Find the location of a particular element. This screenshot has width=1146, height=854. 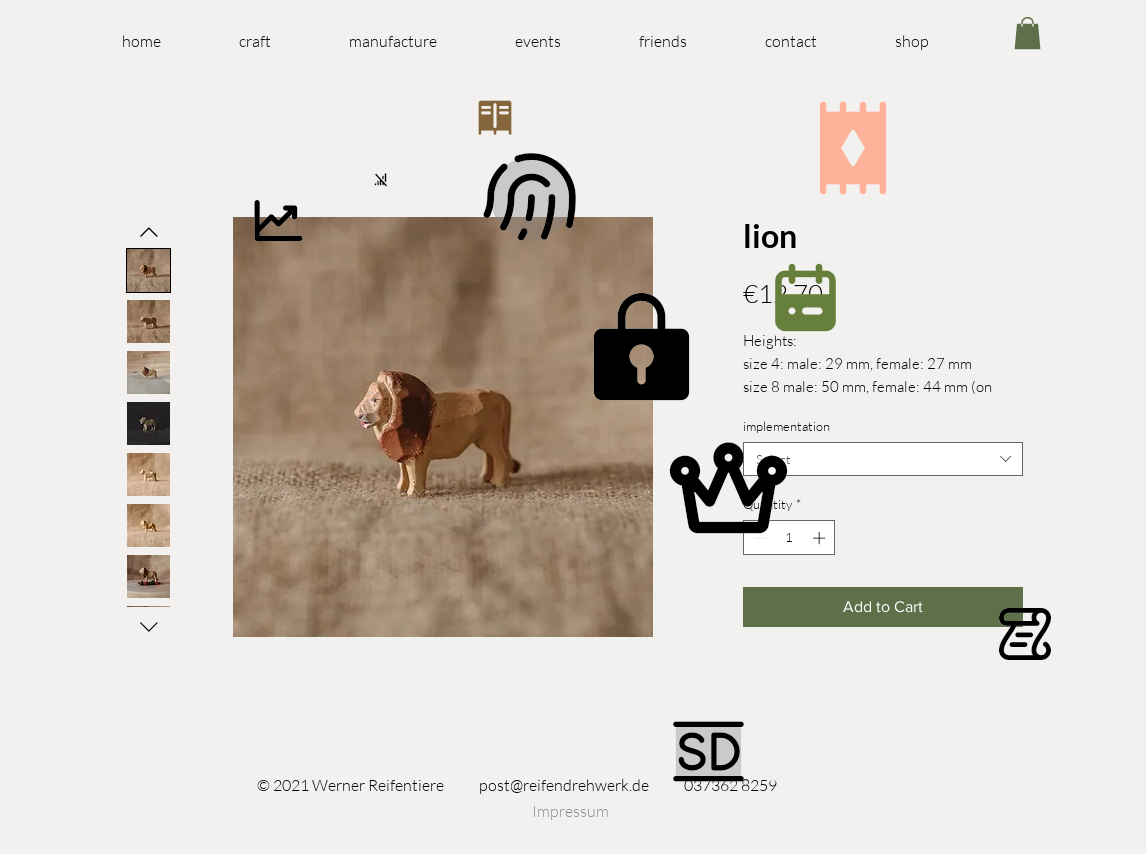

access storage lockers is located at coordinates (495, 117).